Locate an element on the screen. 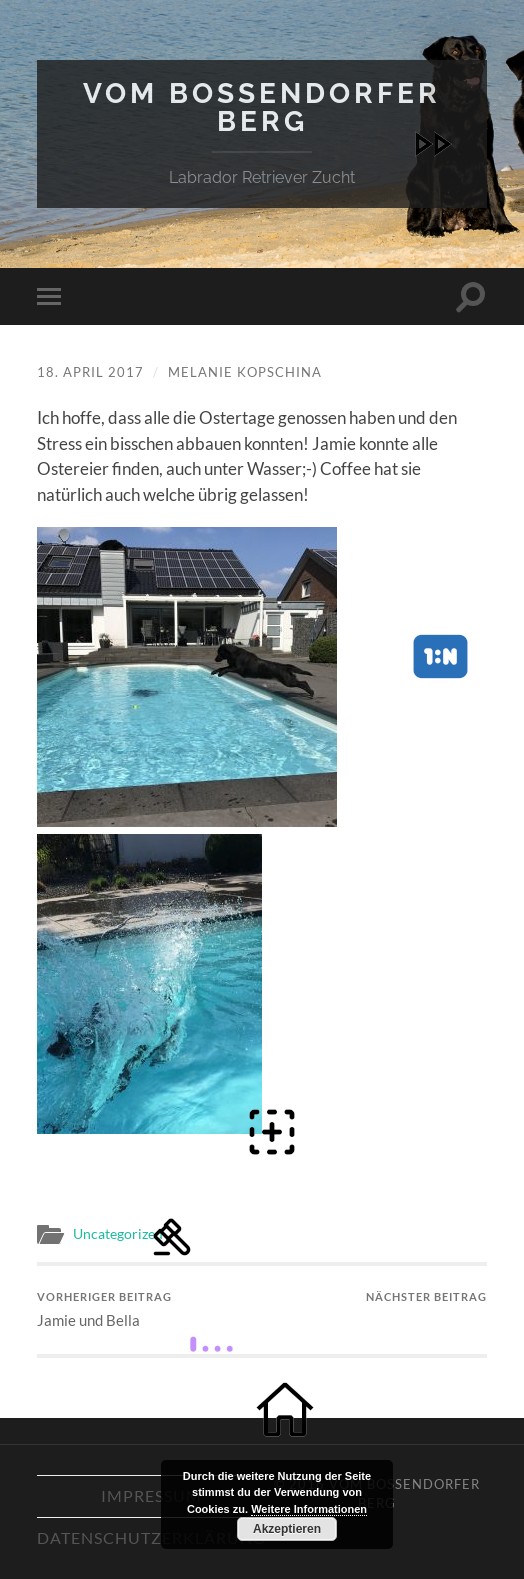 Image resolution: width=524 pixels, height=1579 pixels. skip forward in media playback is located at coordinates (432, 144).